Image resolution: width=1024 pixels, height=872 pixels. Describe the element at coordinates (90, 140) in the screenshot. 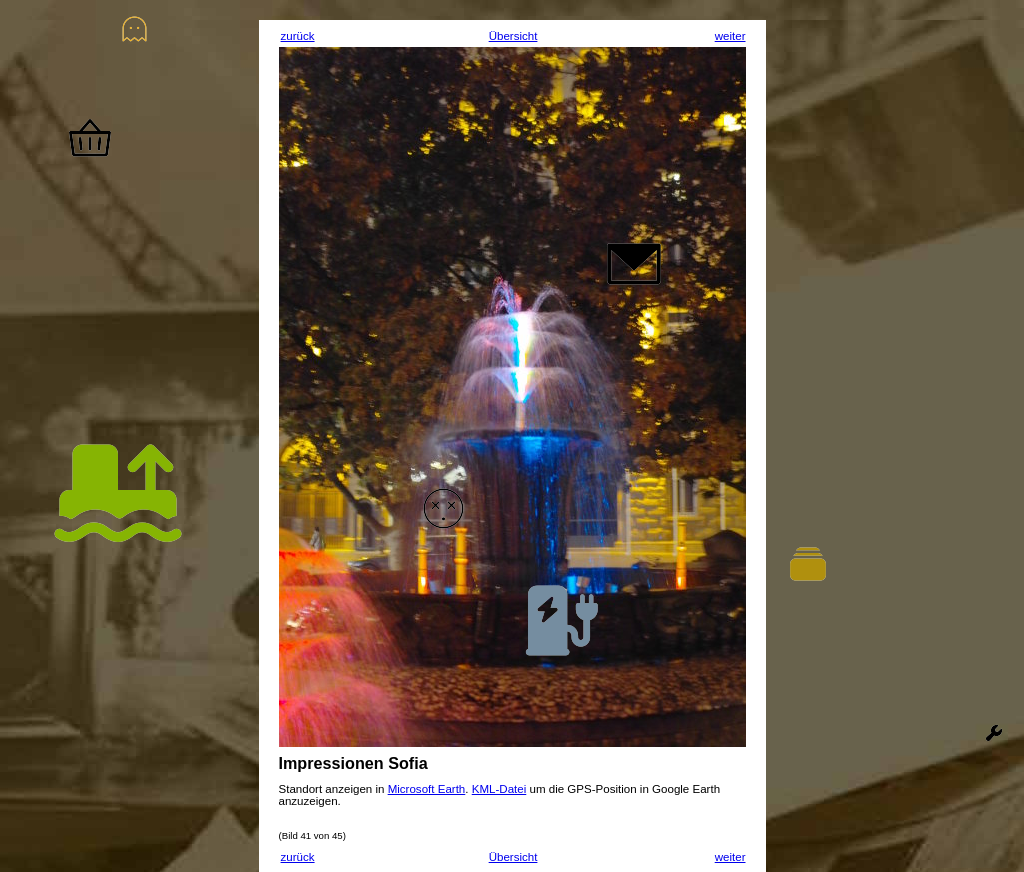

I see `view shopping basket` at that location.